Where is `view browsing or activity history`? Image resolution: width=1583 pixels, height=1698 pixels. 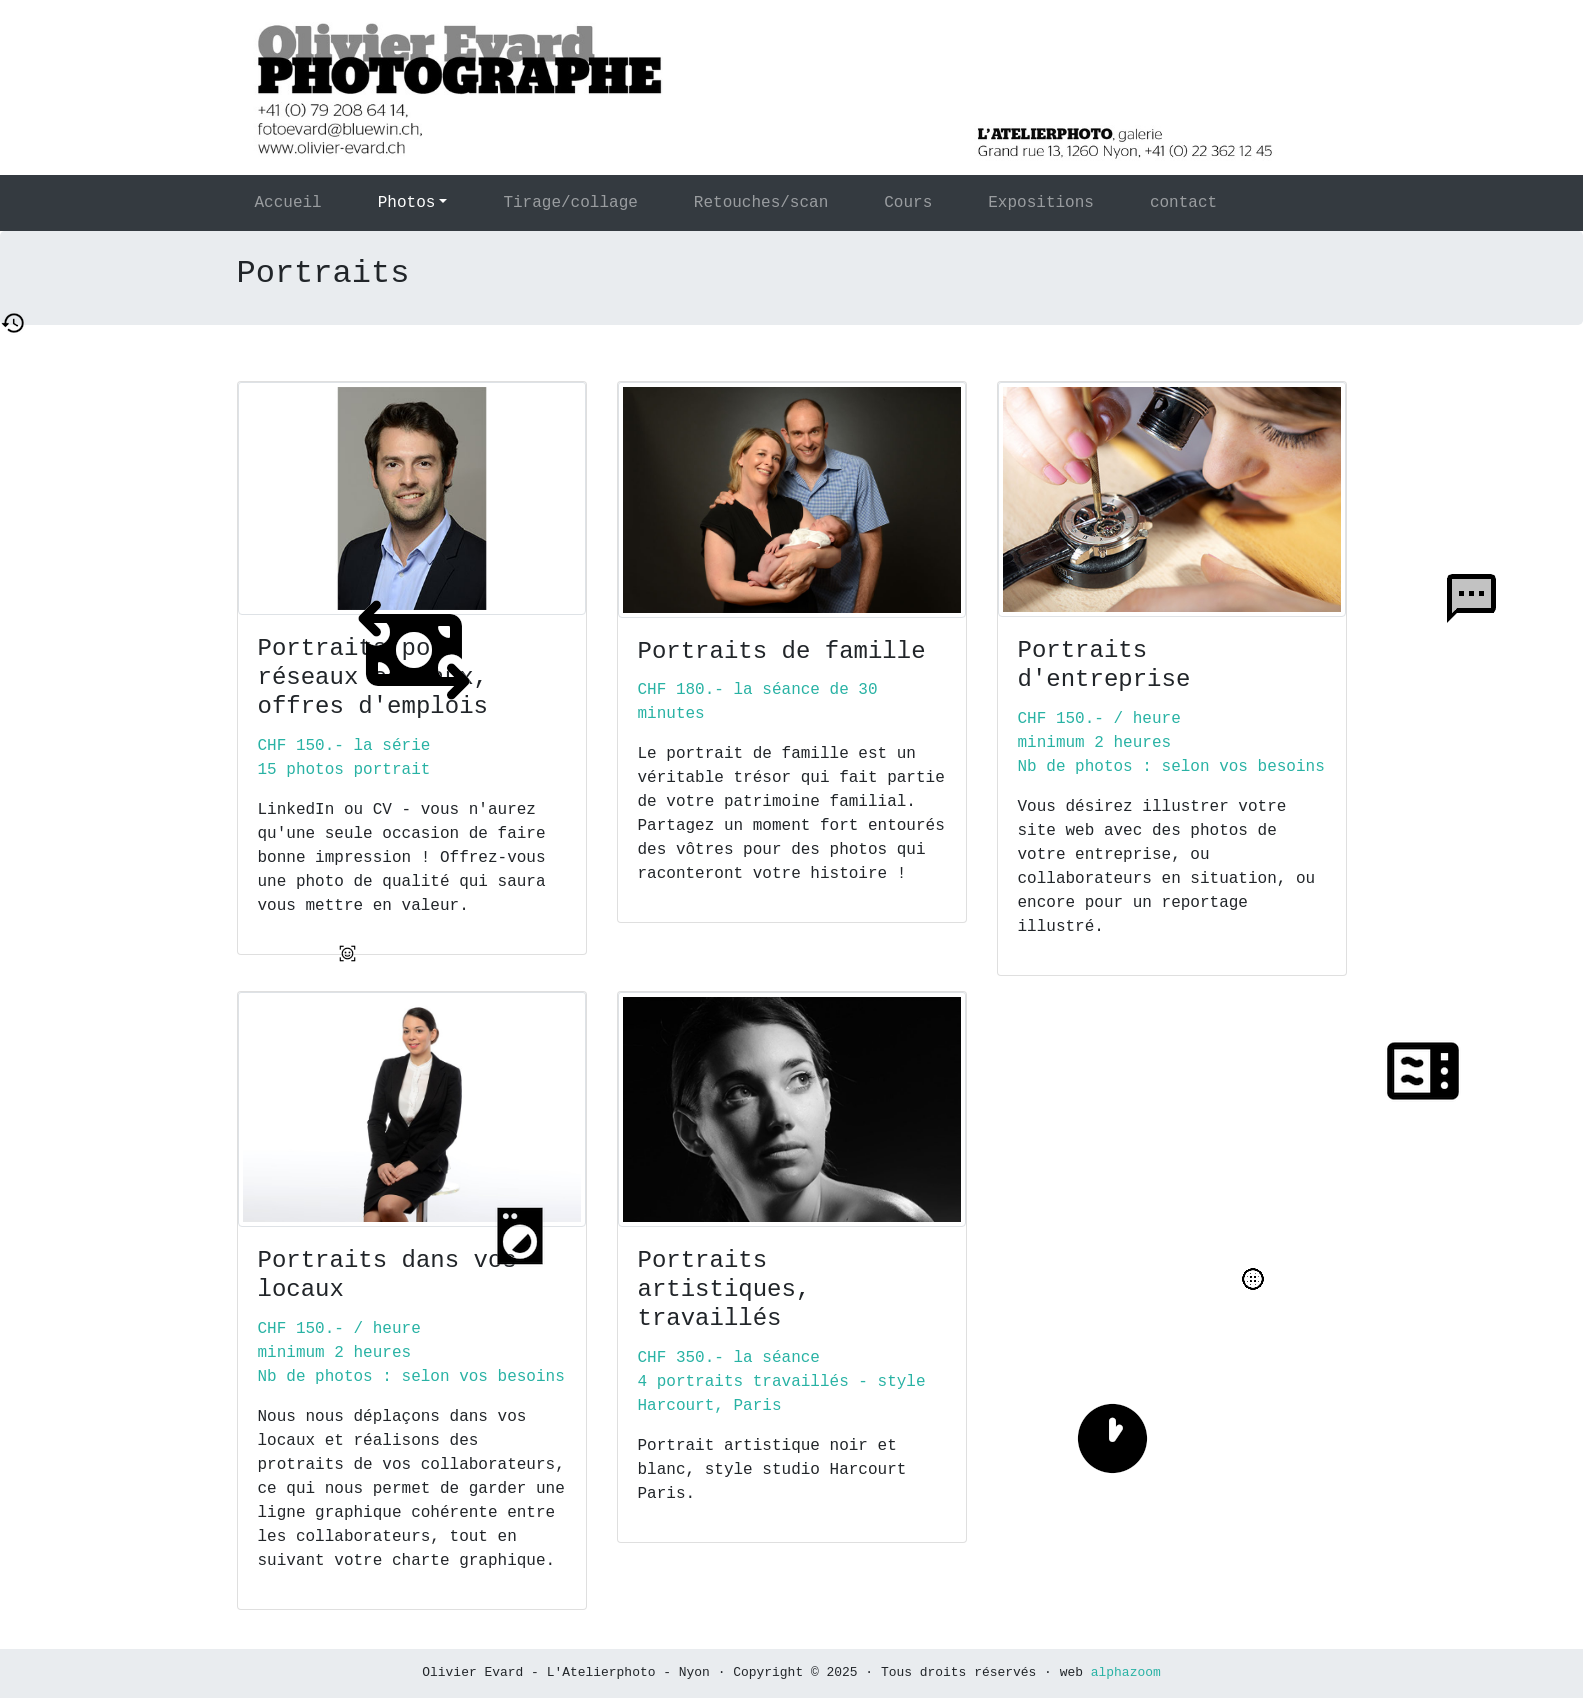 view browsing or activity history is located at coordinates (13, 323).